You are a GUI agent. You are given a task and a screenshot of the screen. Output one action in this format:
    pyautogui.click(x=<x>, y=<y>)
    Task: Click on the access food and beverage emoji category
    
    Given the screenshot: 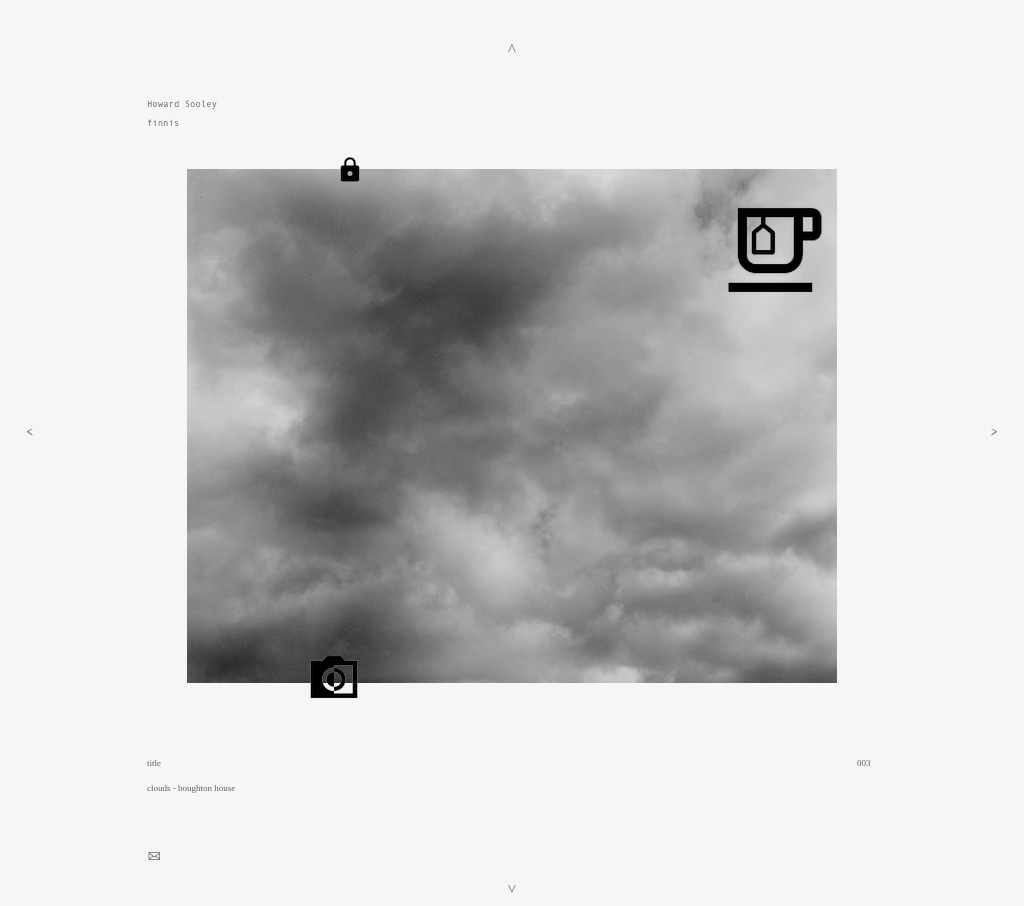 What is the action you would take?
    pyautogui.click(x=775, y=250)
    